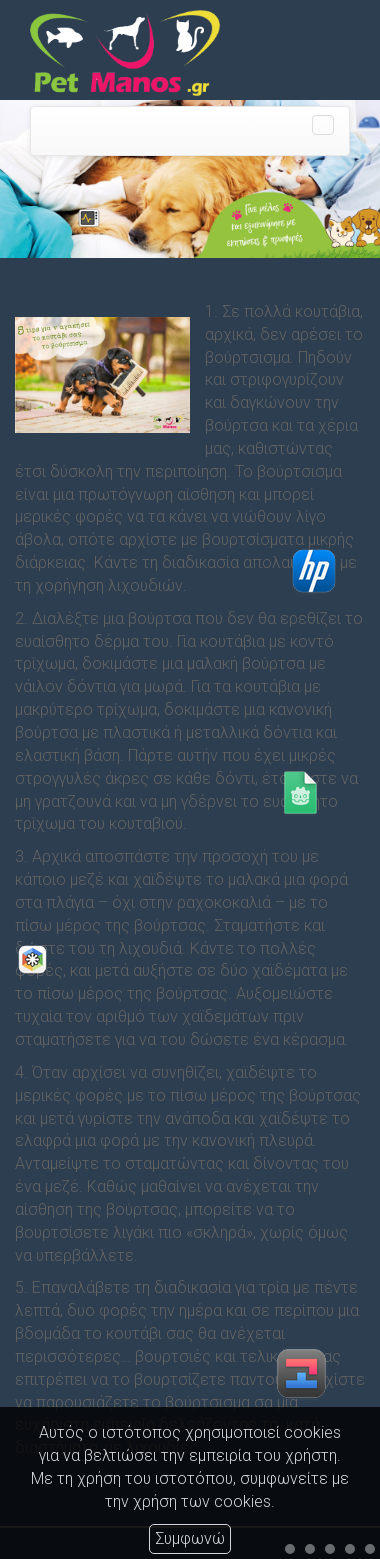  Describe the element at coordinates (32, 959) in the screenshot. I see `open boxy svg vector graphics editor` at that location.